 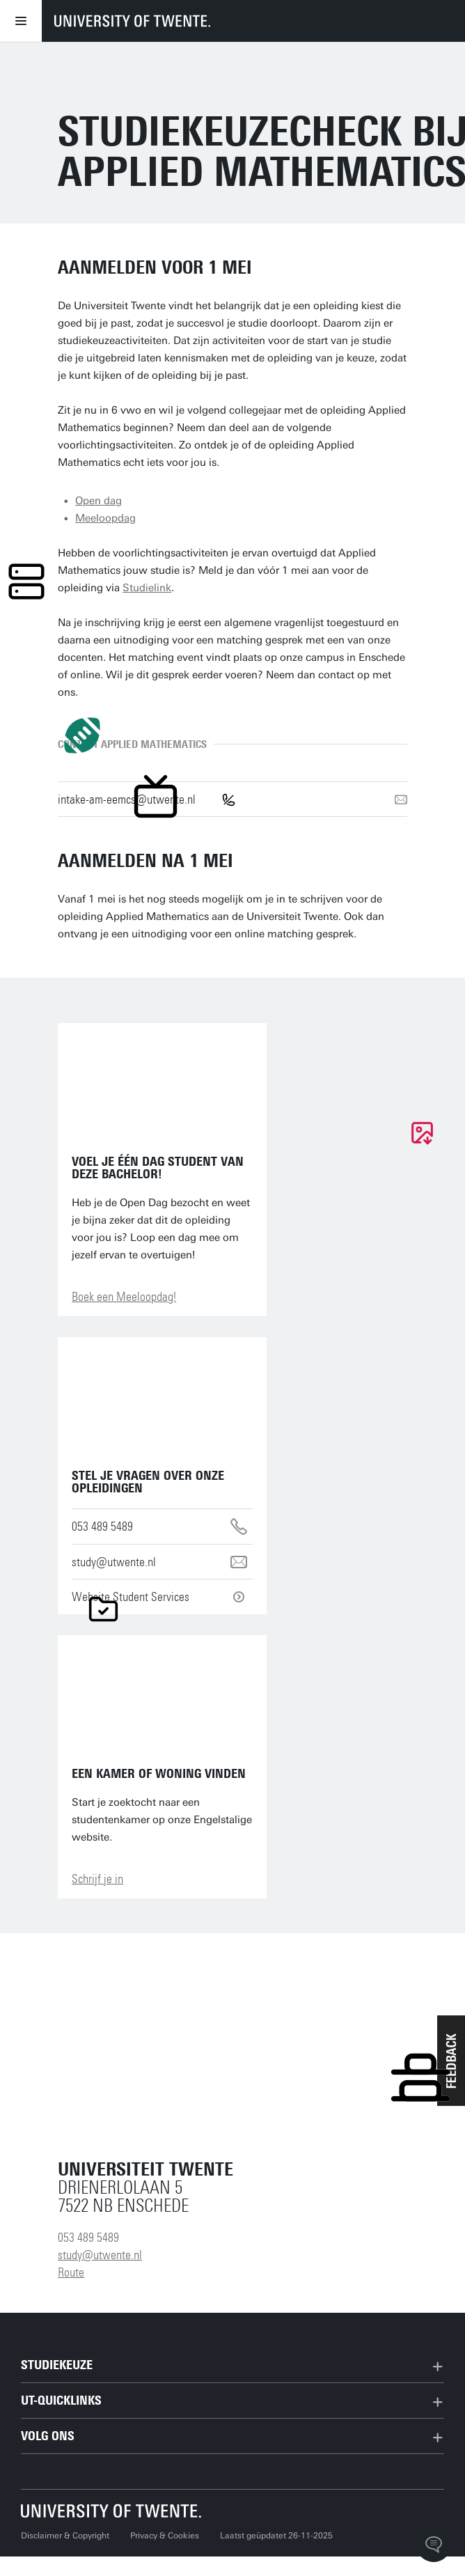 What do you see at coordinates (420, 2077) in the screenshot?
I see `align elements to the bottom with equal vertical spacing` at bounding box center [420, 2077].